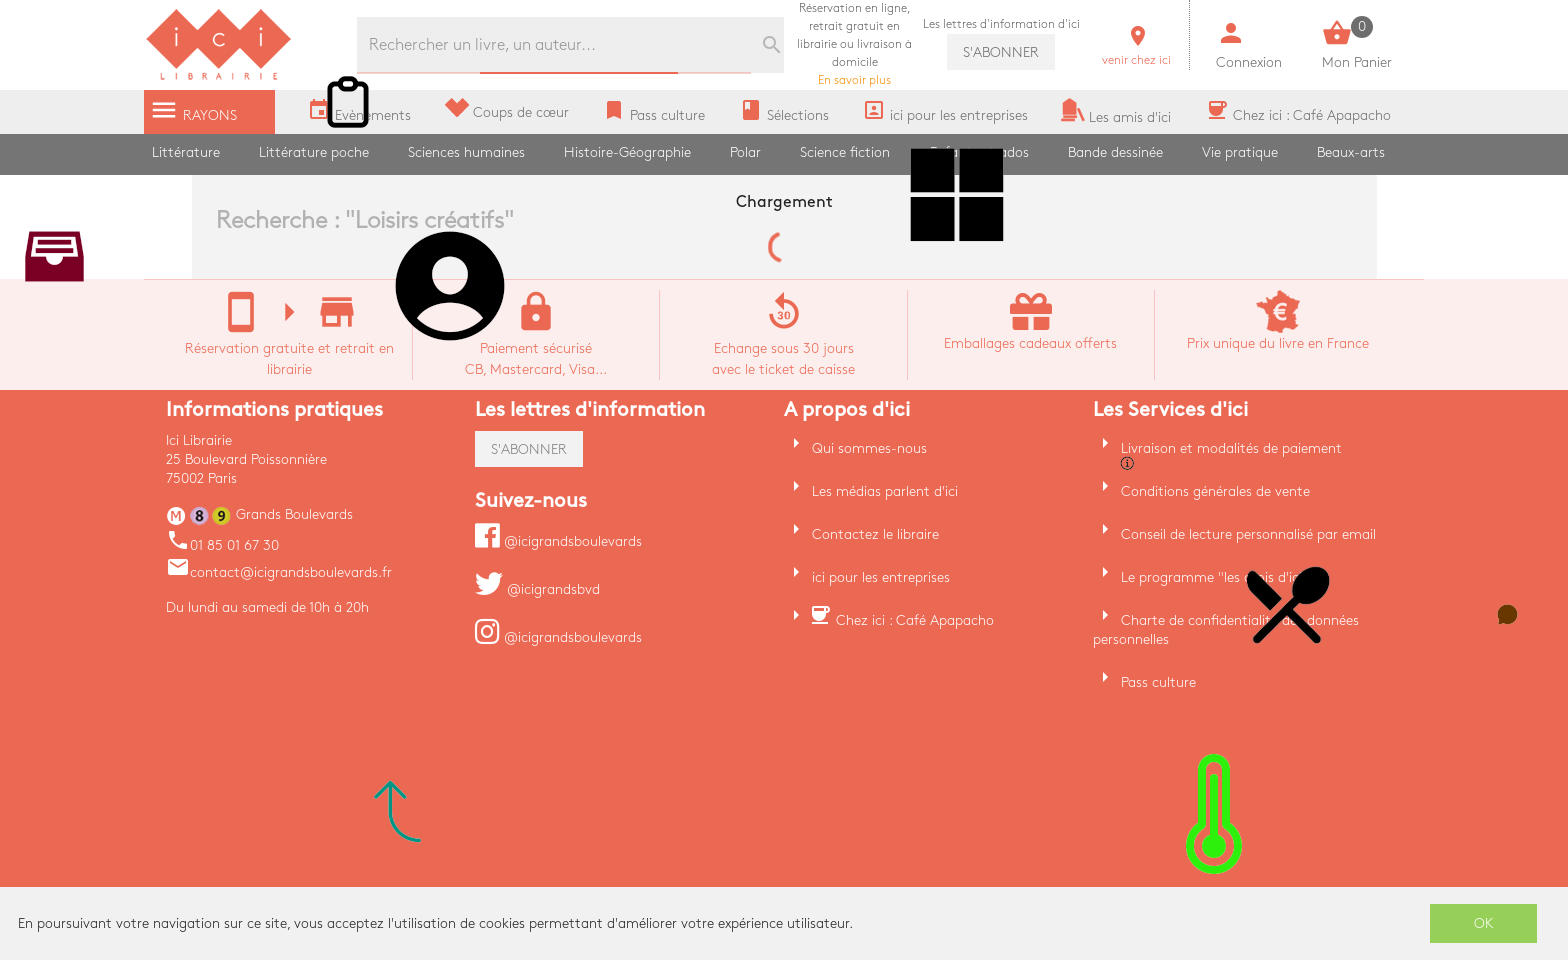  Describe the element at coordinates (1127, 463) in the screenshot. I see `view more information or details` at that location.